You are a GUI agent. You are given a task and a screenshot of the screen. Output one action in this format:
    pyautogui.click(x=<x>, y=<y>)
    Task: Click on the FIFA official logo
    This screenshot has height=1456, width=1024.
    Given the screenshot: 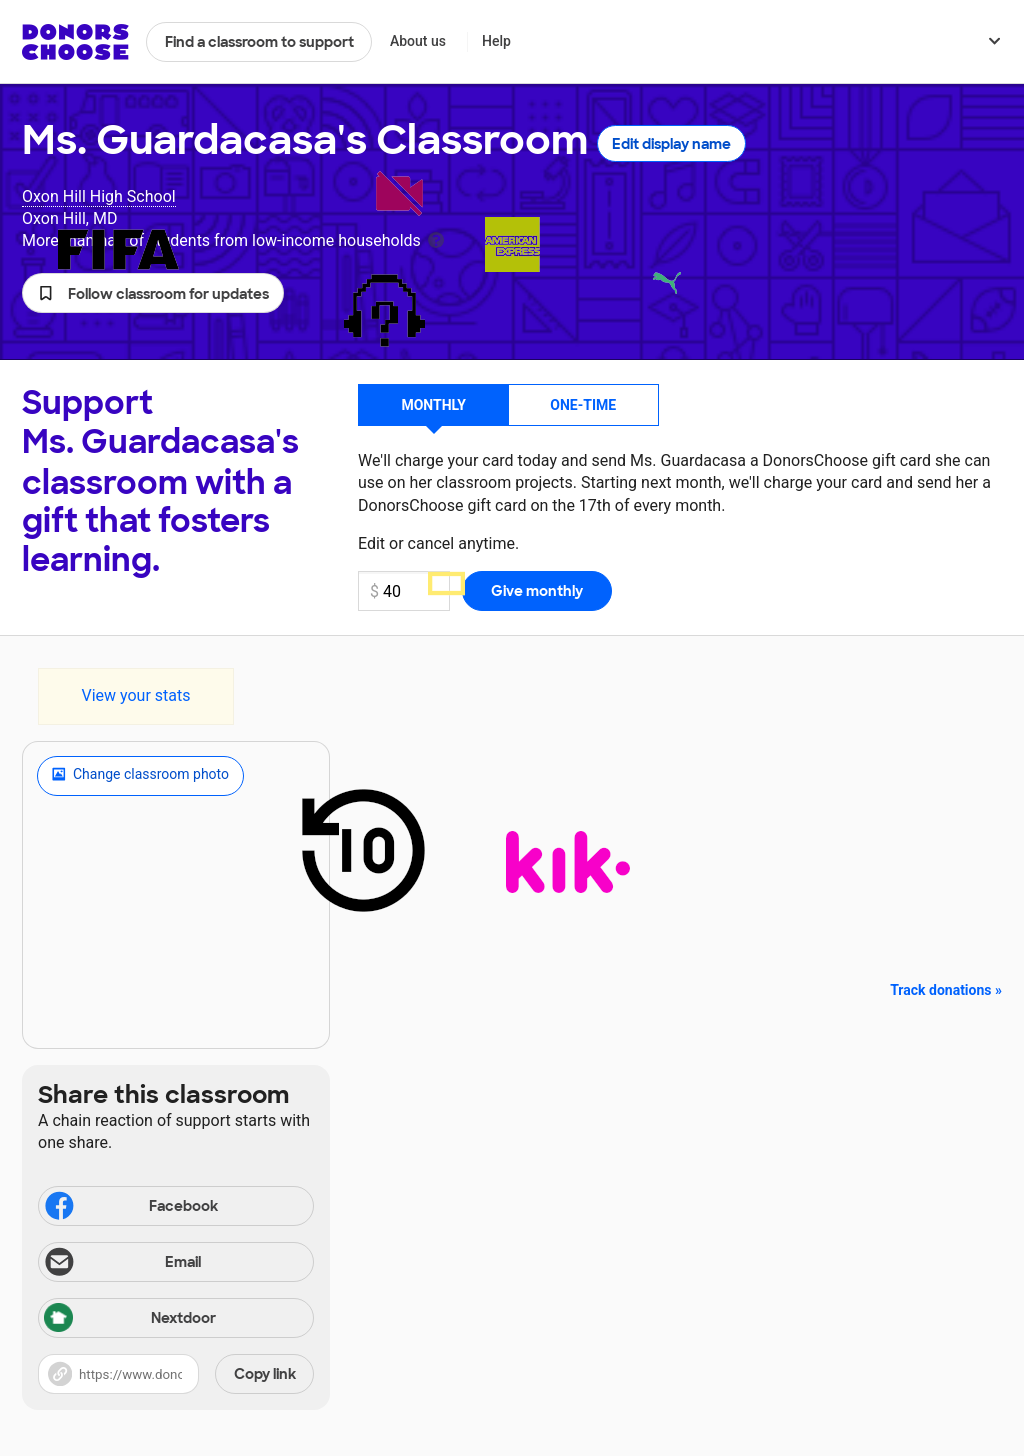 What is the action you would take?
    pyautogui.click(x=118, y=249)
    